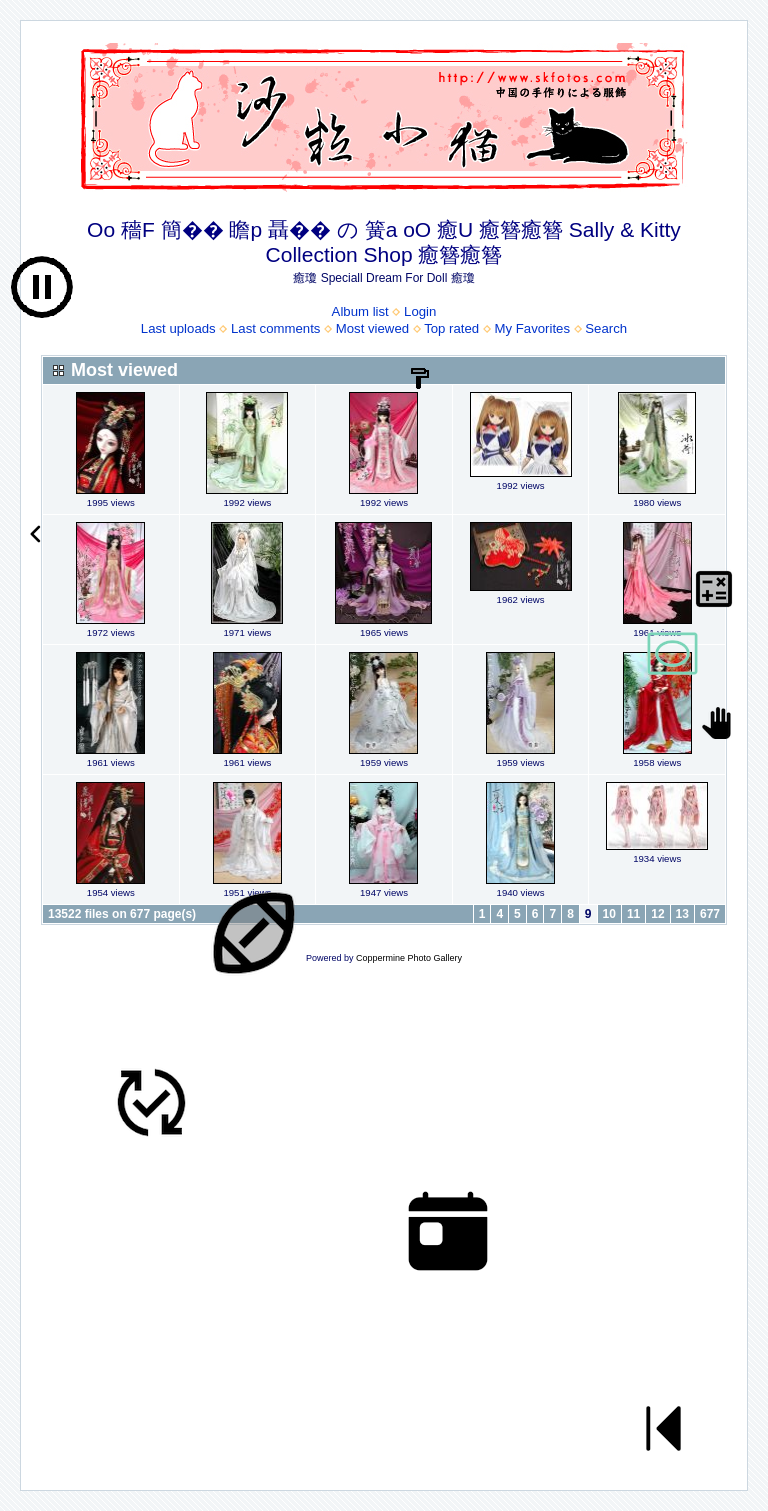 This screenshot has height=1511, width=768. What do you see at coordinates (672, 653) in the screenshot?
I see `apply vignette effect to photo` at bounding box center [672, 653].